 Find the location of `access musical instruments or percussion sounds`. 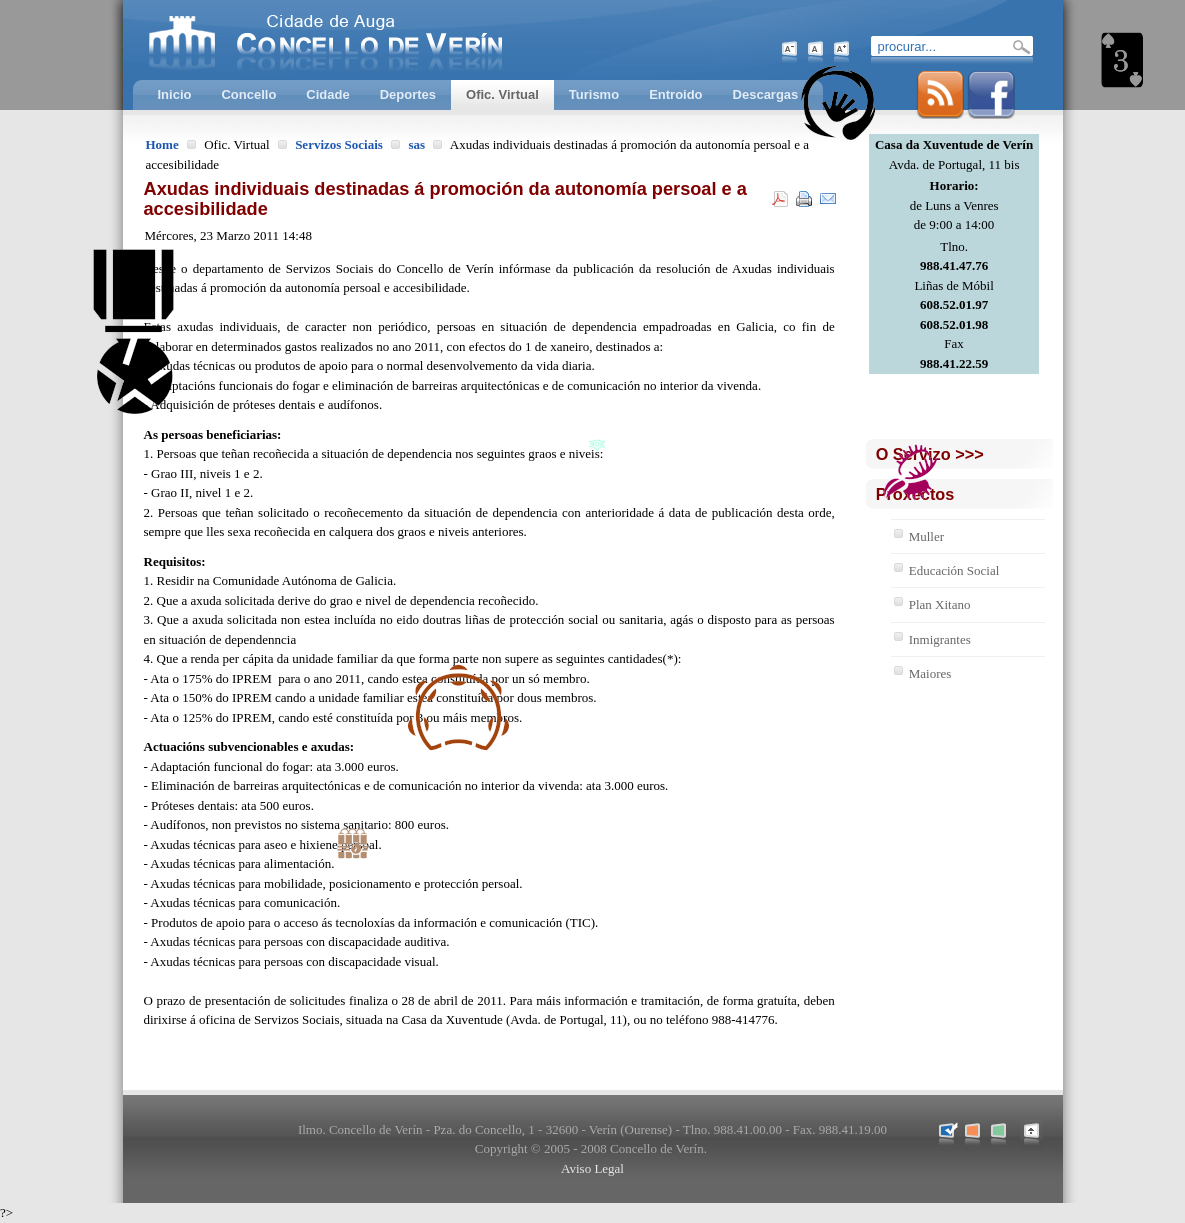

access musical instruments or percussion sounds is located at coordinates (458, 707).